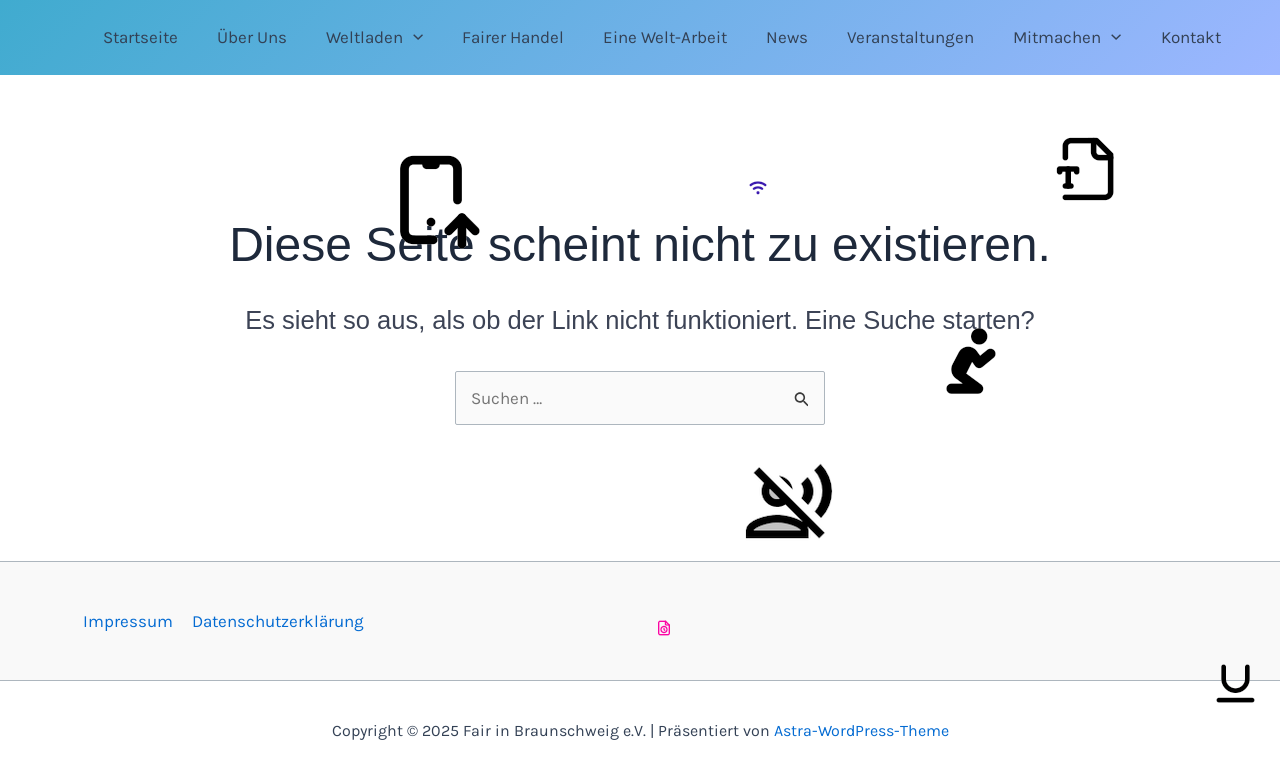 The width and height of the screenshot is (1280, 781). I want to click on apply underline formatting to selected text, so click(1235, 683).